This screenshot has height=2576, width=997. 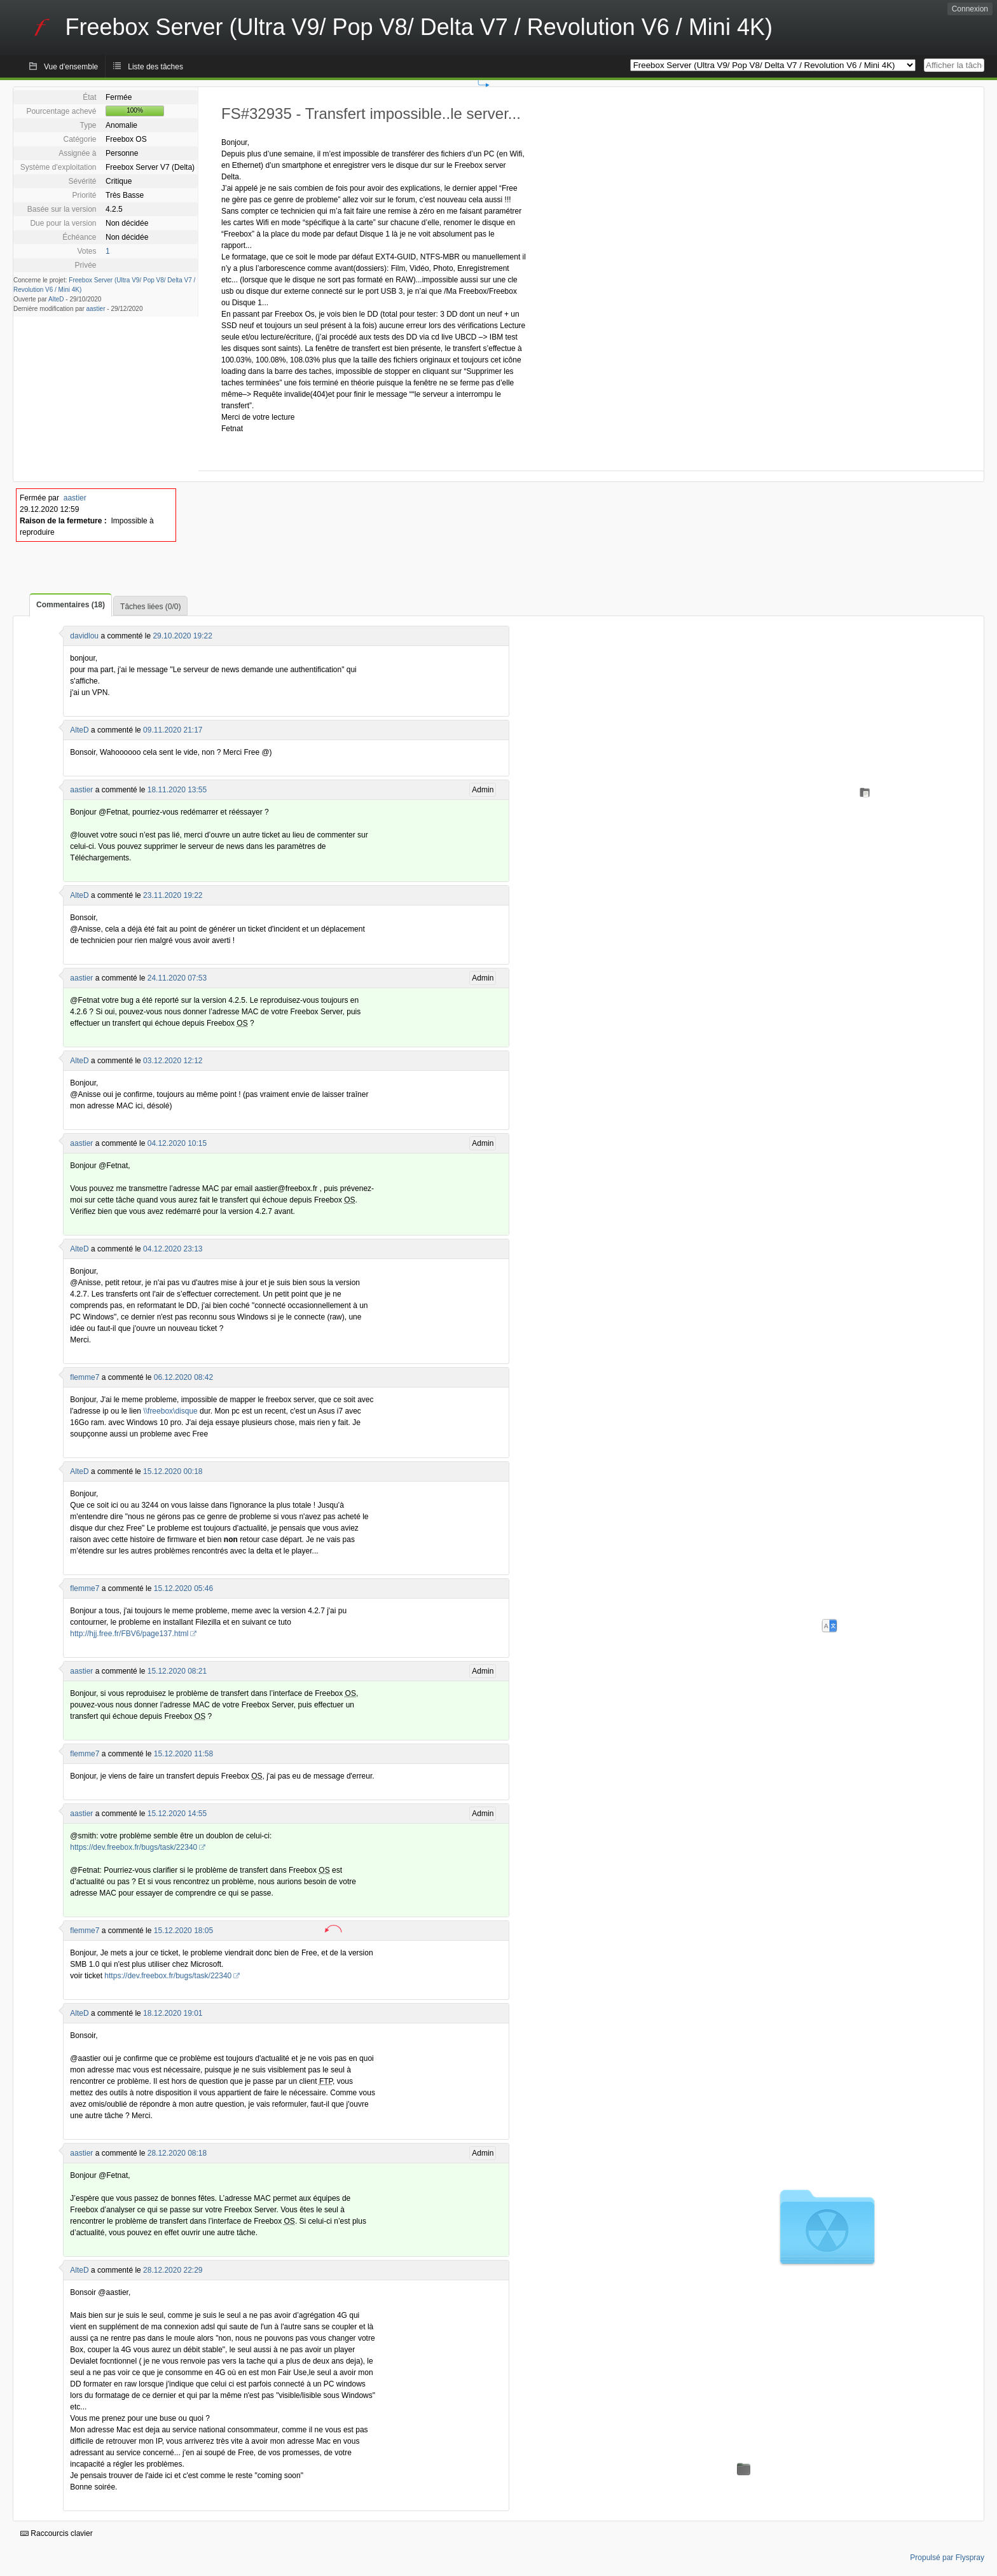 What do you see at coordinates (865, 792) in the screenshot?
I see `open a document from file browser` at bounding box center [865, 792].